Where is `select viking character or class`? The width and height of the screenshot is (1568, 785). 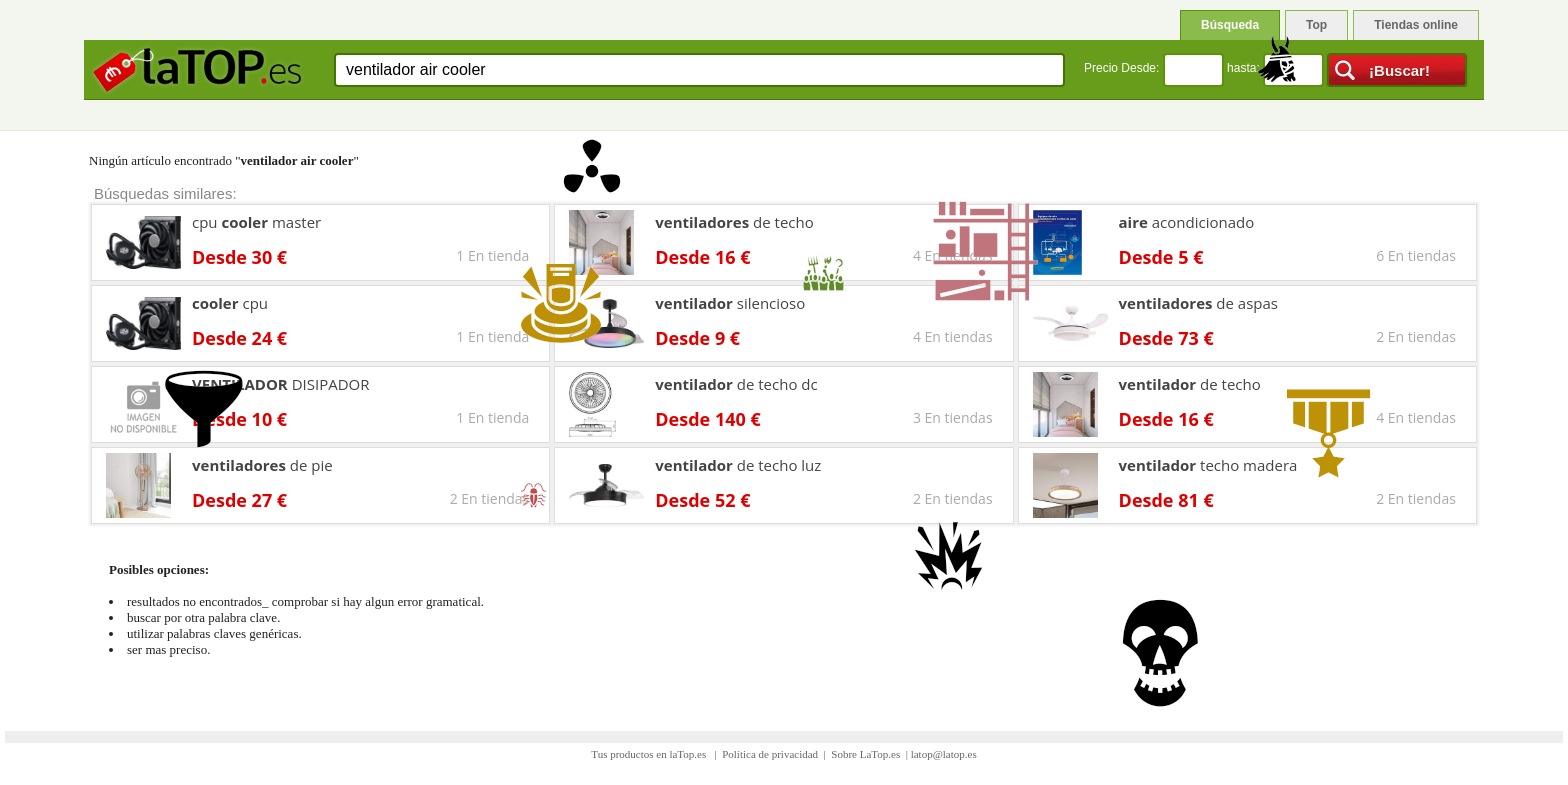 select viking character or class is located at coordinates (1277, 59).